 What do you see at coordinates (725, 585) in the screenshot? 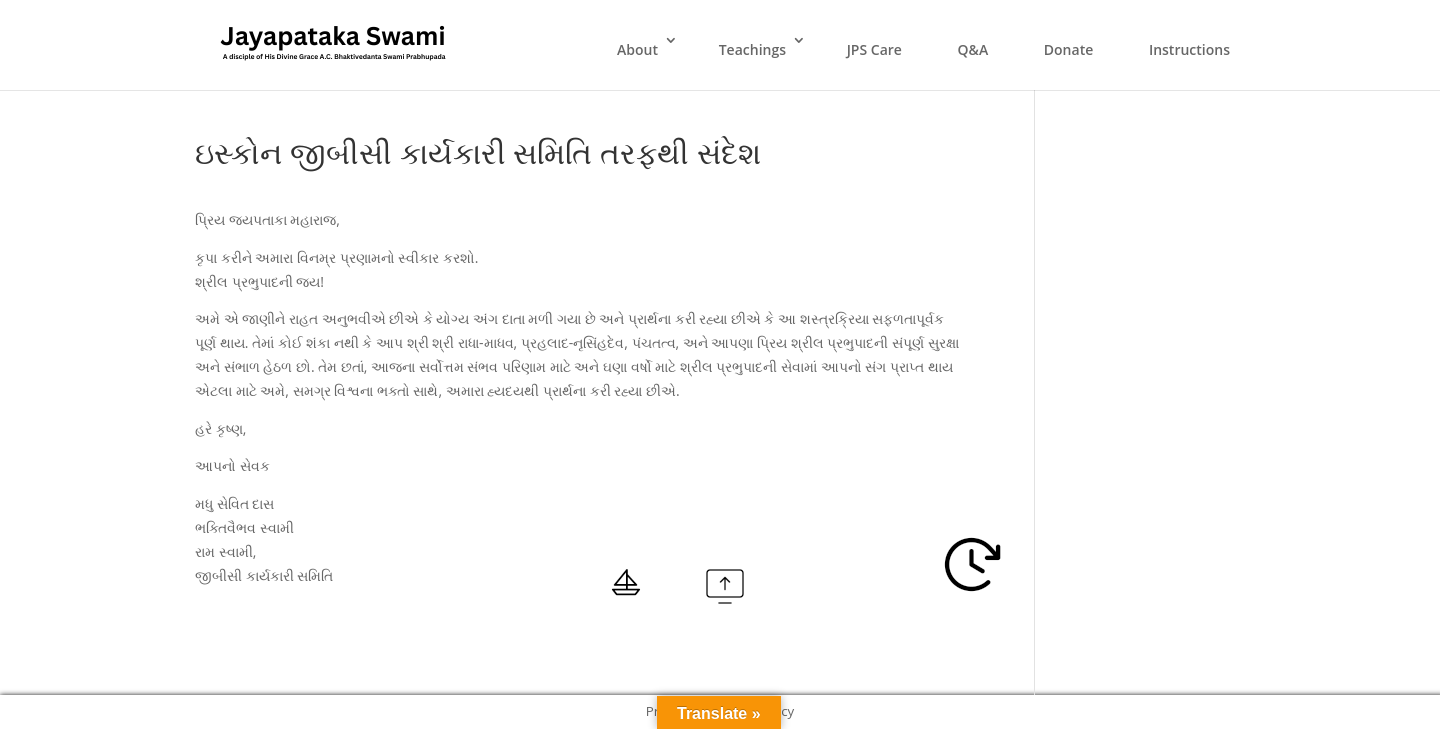
I see `upload content to display or monitor` at bounding box center [725, 585].